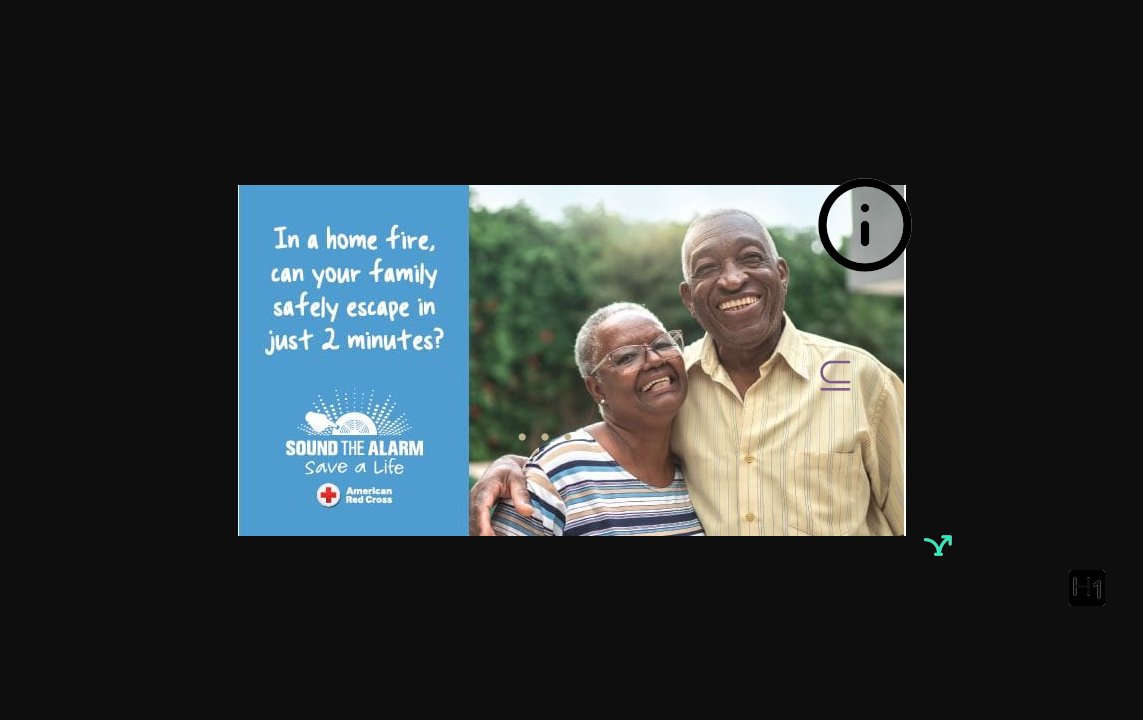 The image size is (1143, 720). What do you see at coordinates (545, 437) in the screenshot?
I see `access more options or actions` at bounding box center [545, 437].